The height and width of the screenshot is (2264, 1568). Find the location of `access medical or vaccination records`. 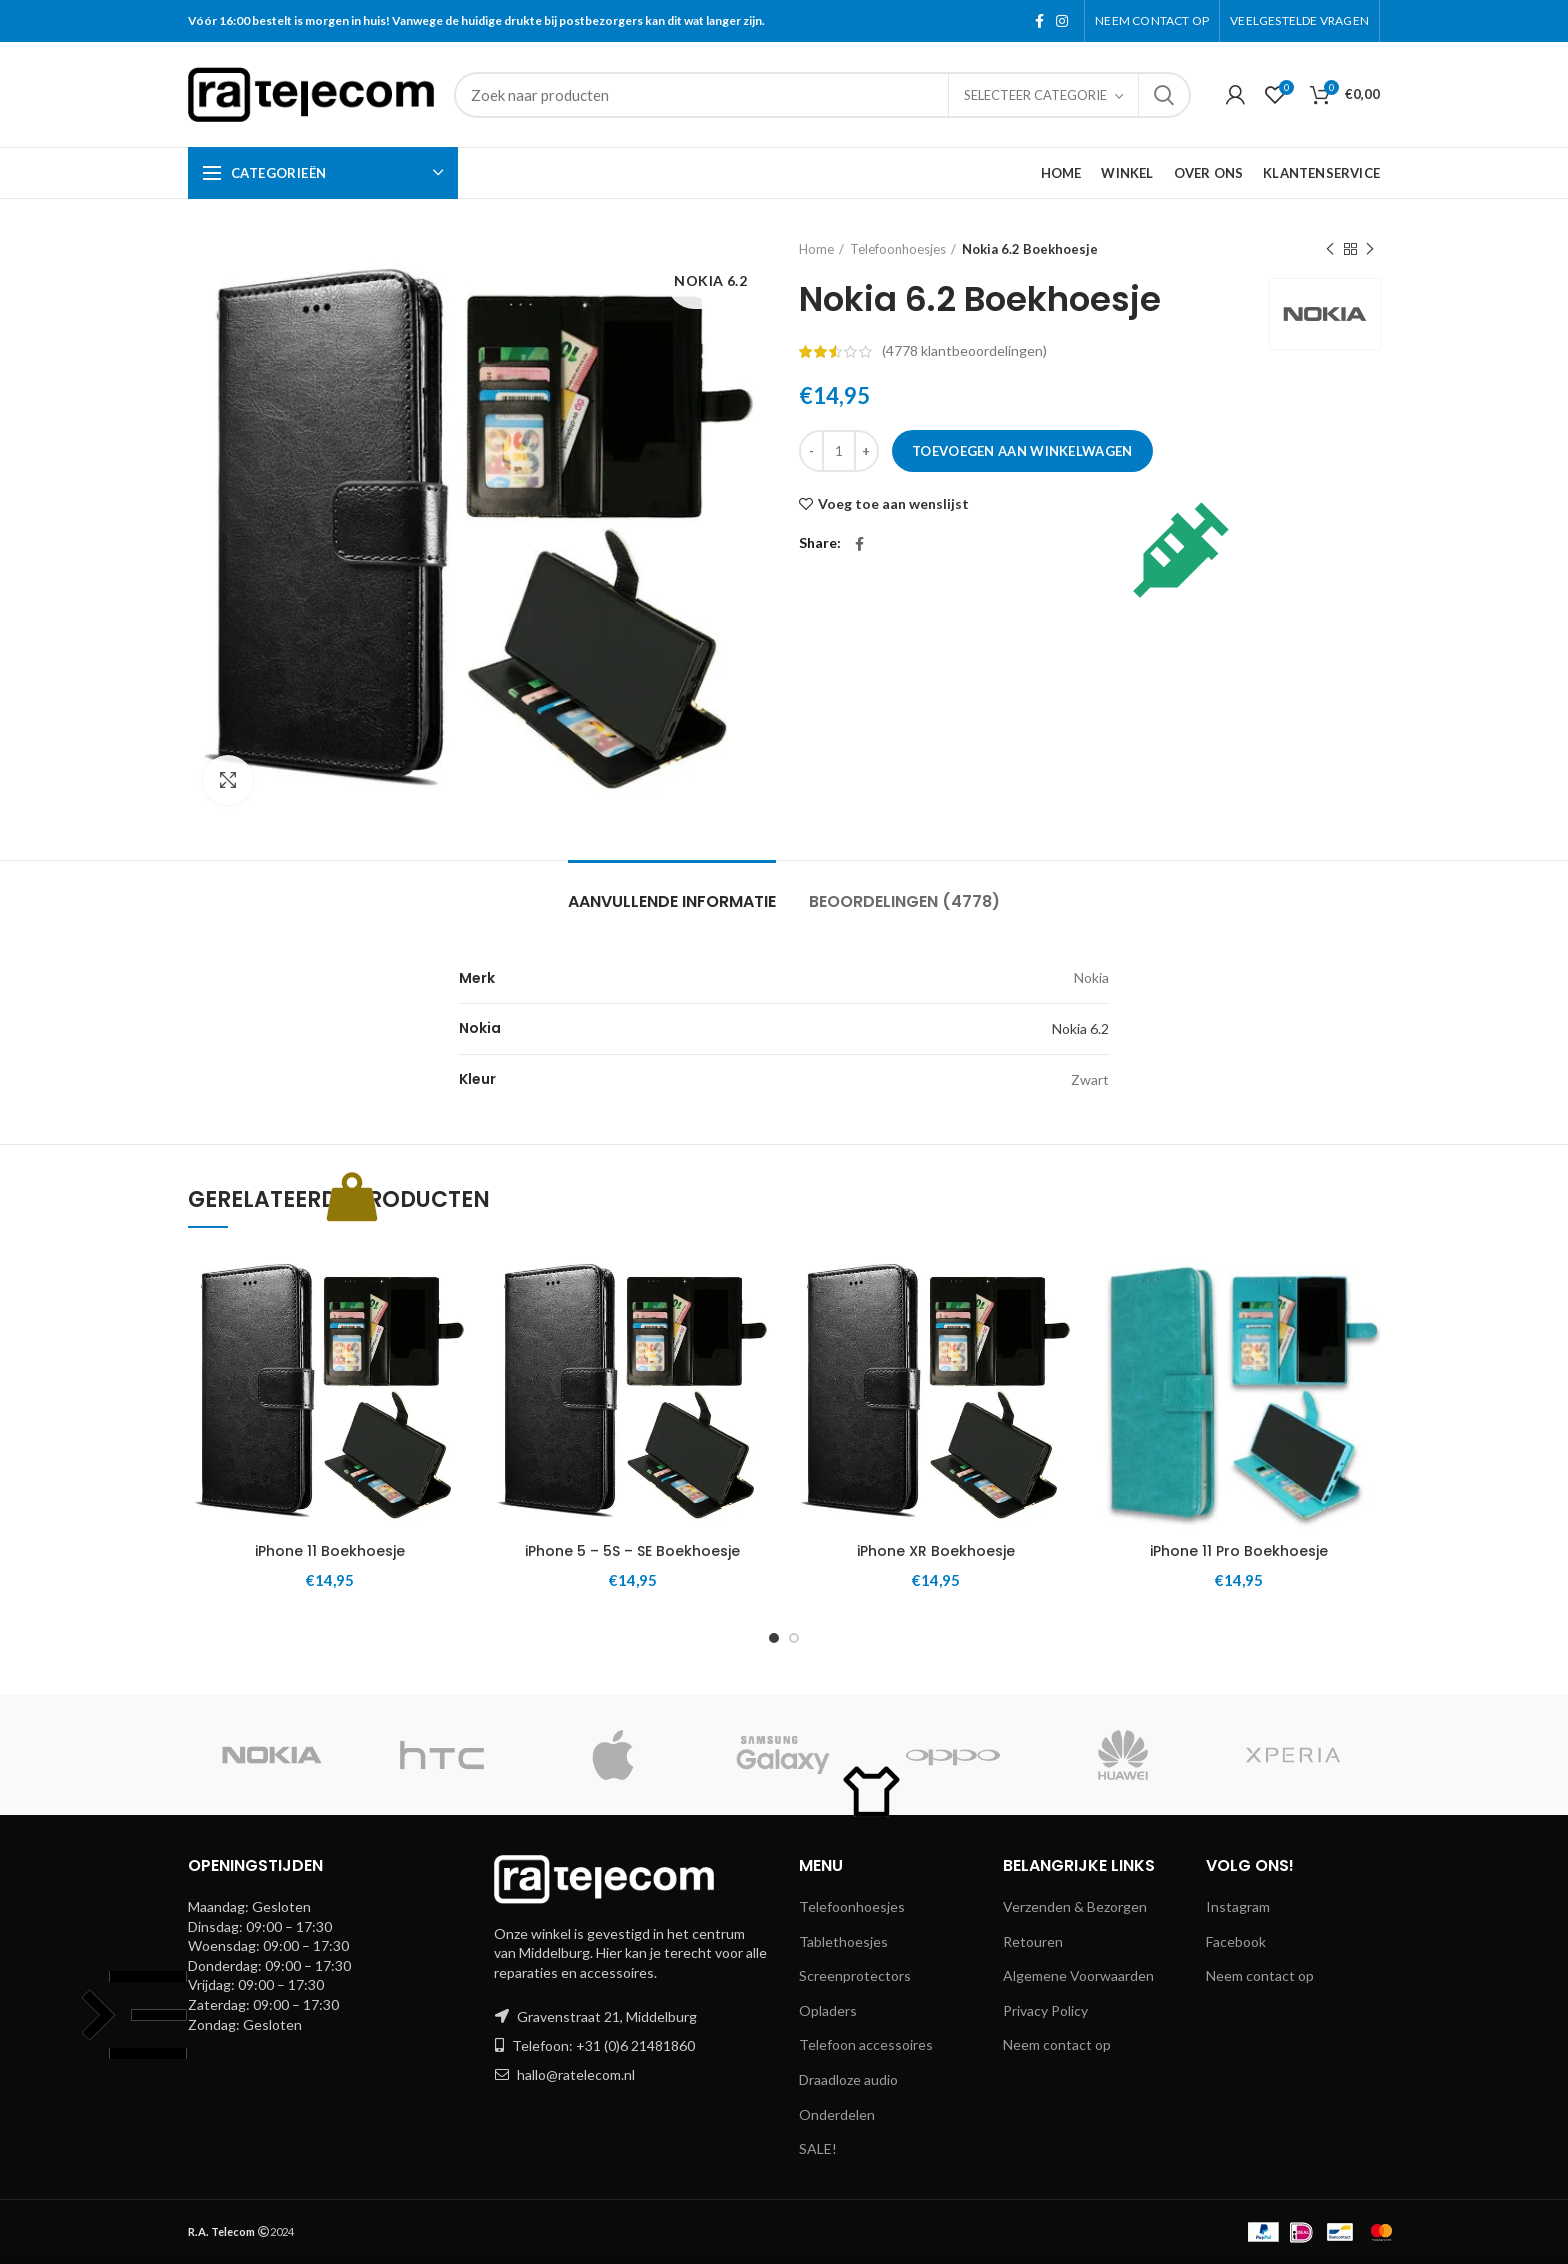

access medical or vaccination records is located at coordinates (1182, 549).